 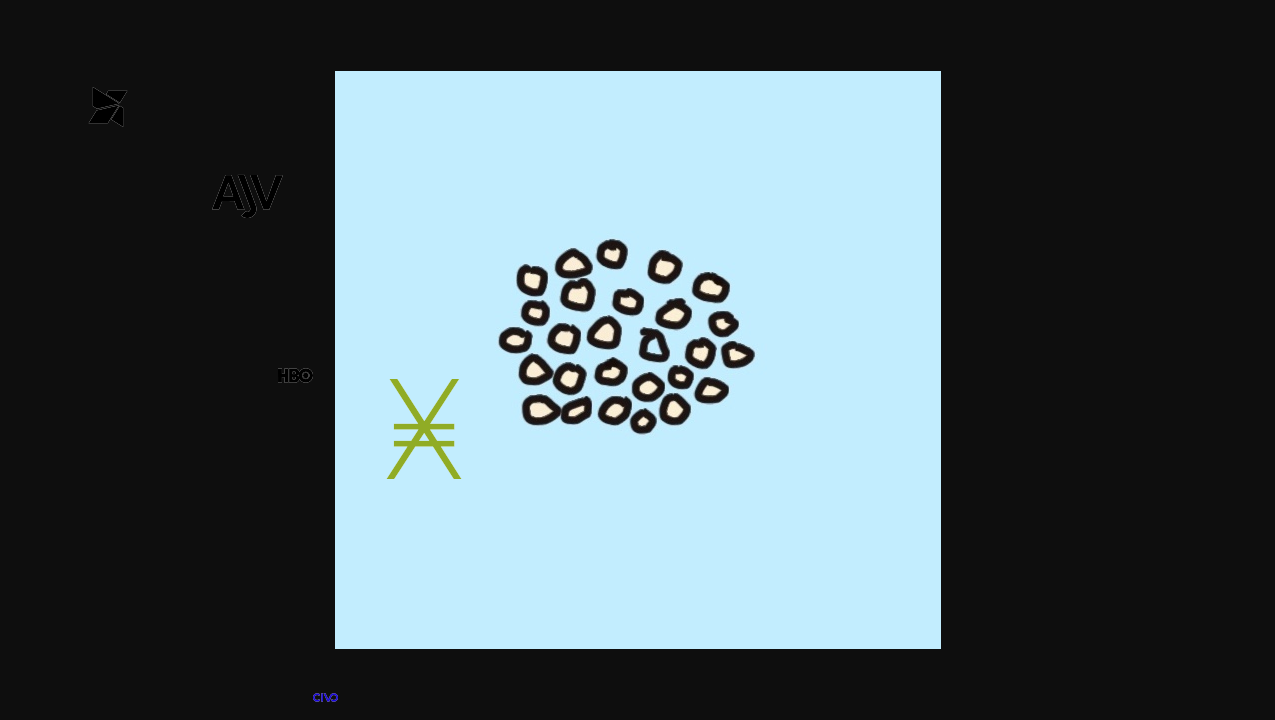 What do you see at coordinates (247, 196) in the screenshot?
I see `ajv json schema validator logo` at bounding box center [247, 196].